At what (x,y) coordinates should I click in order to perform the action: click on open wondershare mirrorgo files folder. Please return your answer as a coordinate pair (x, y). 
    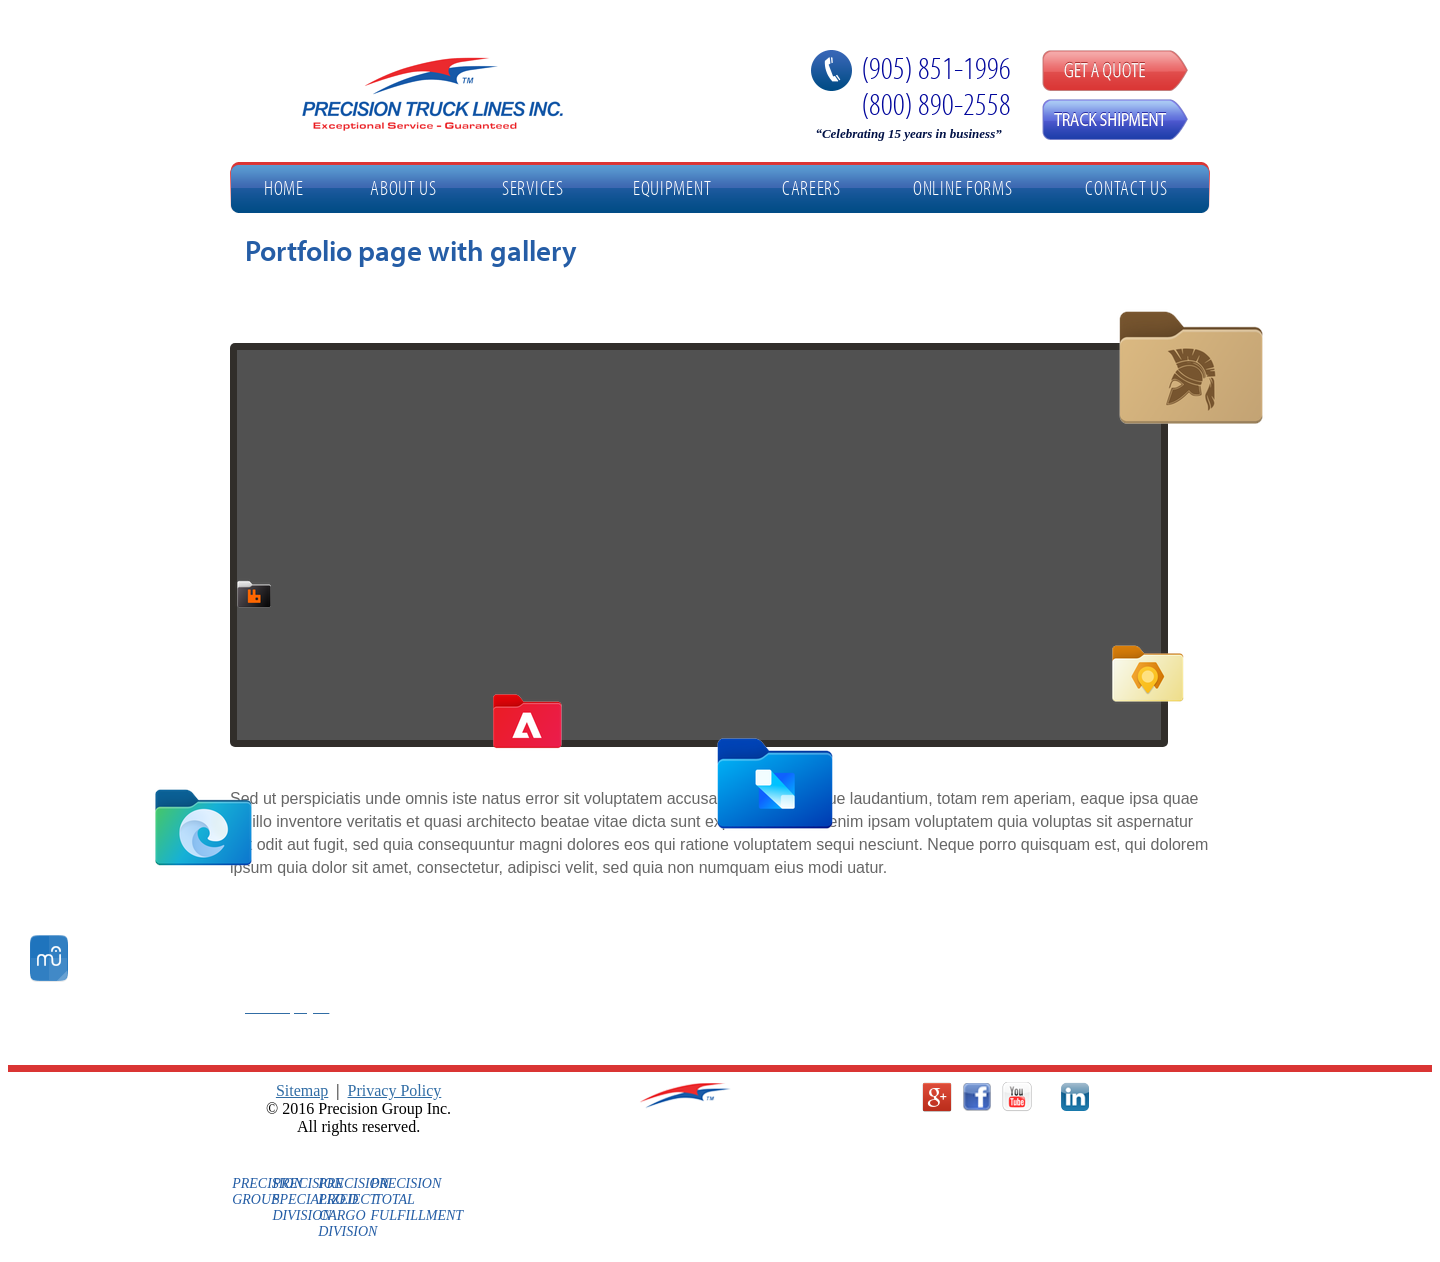
    Looking at the image, I should click on (774, 786).